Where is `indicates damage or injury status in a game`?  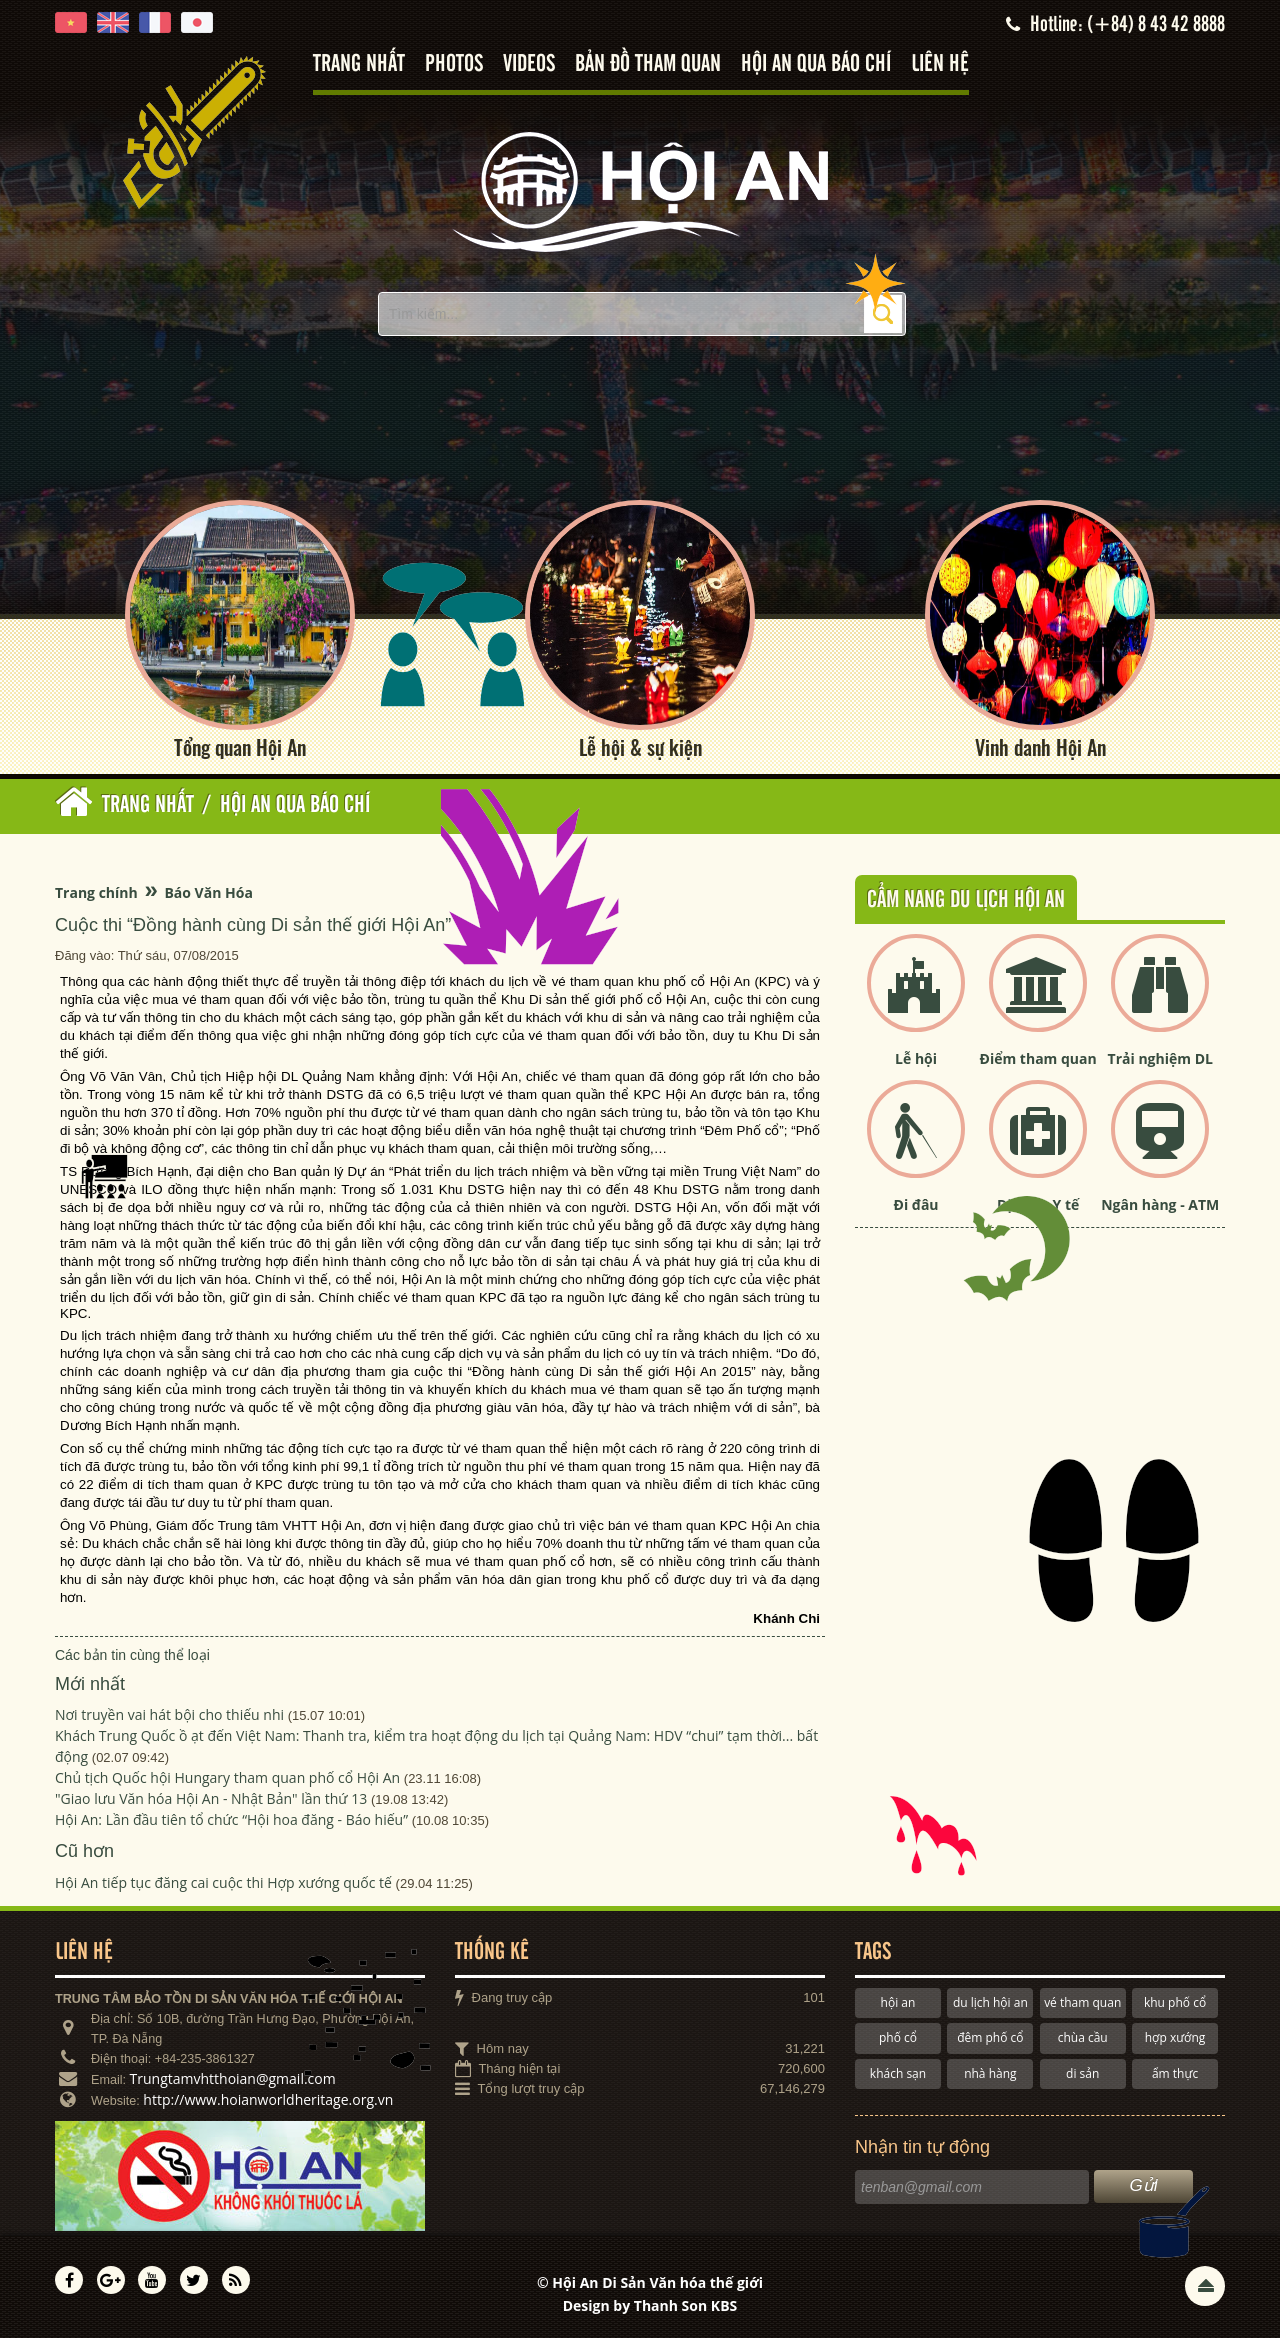
indicates damage or injury status in a game is located at coordinates (933, 1838).